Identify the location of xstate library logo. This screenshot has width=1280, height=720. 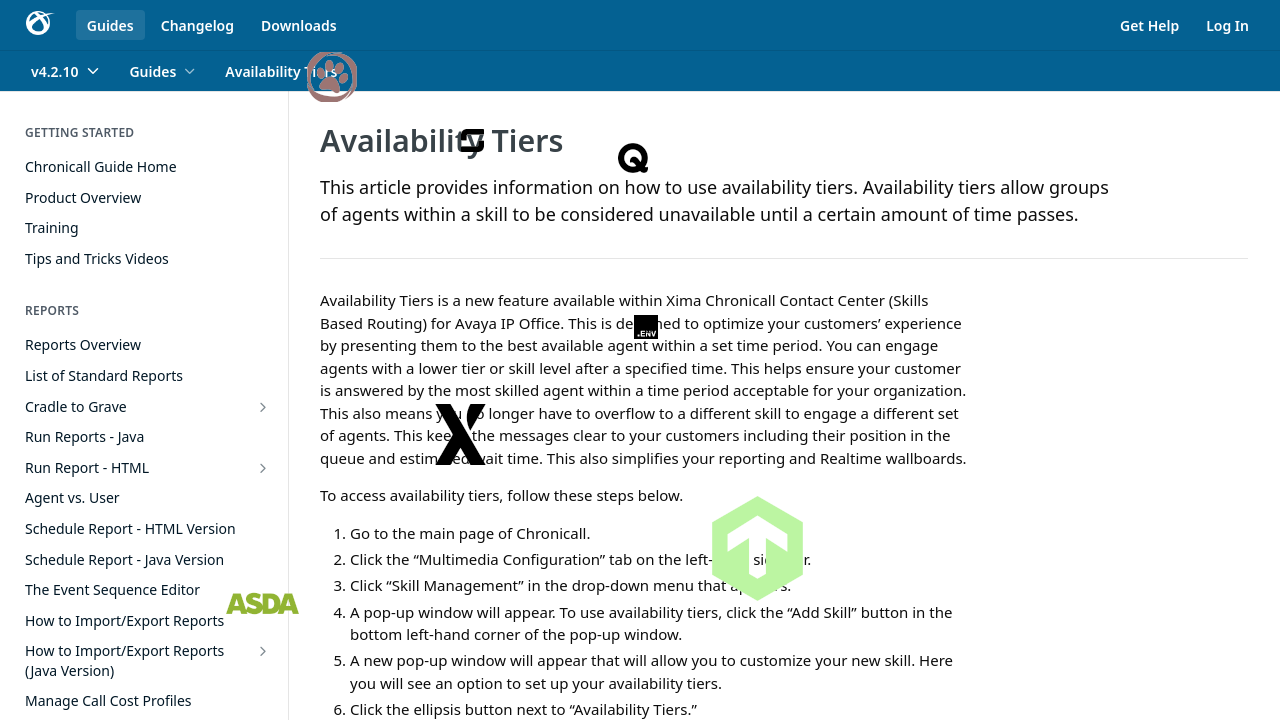
(460, 434).